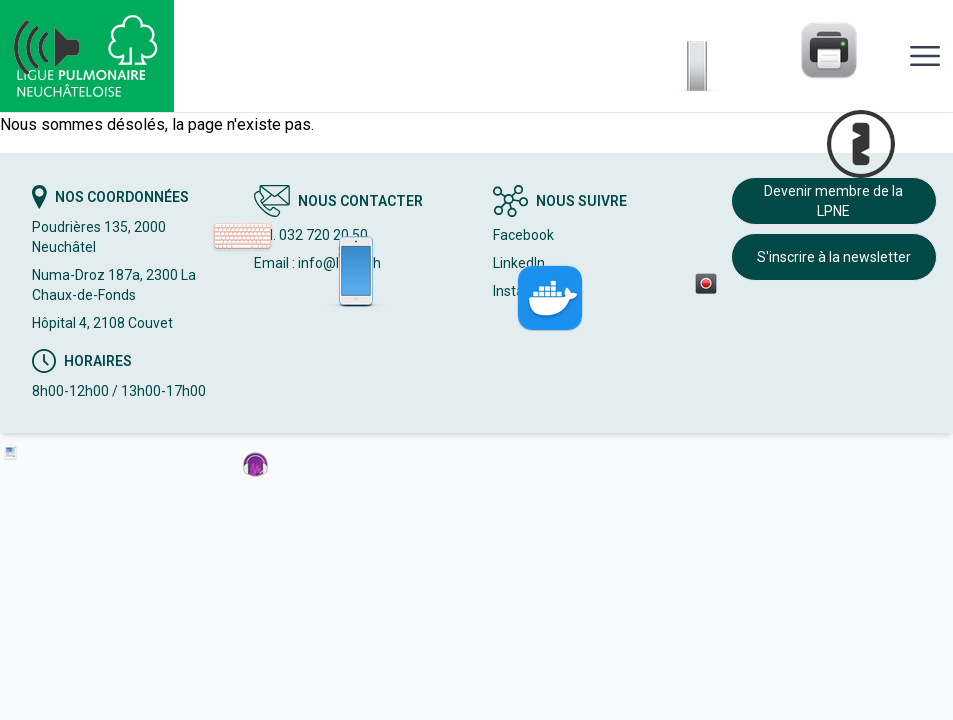 The width and height of the screenshot is (953, 720). What do you see at coordinates (861, 144) in the screenshot?
I see `access password manager` at bounding box center [861, 144].